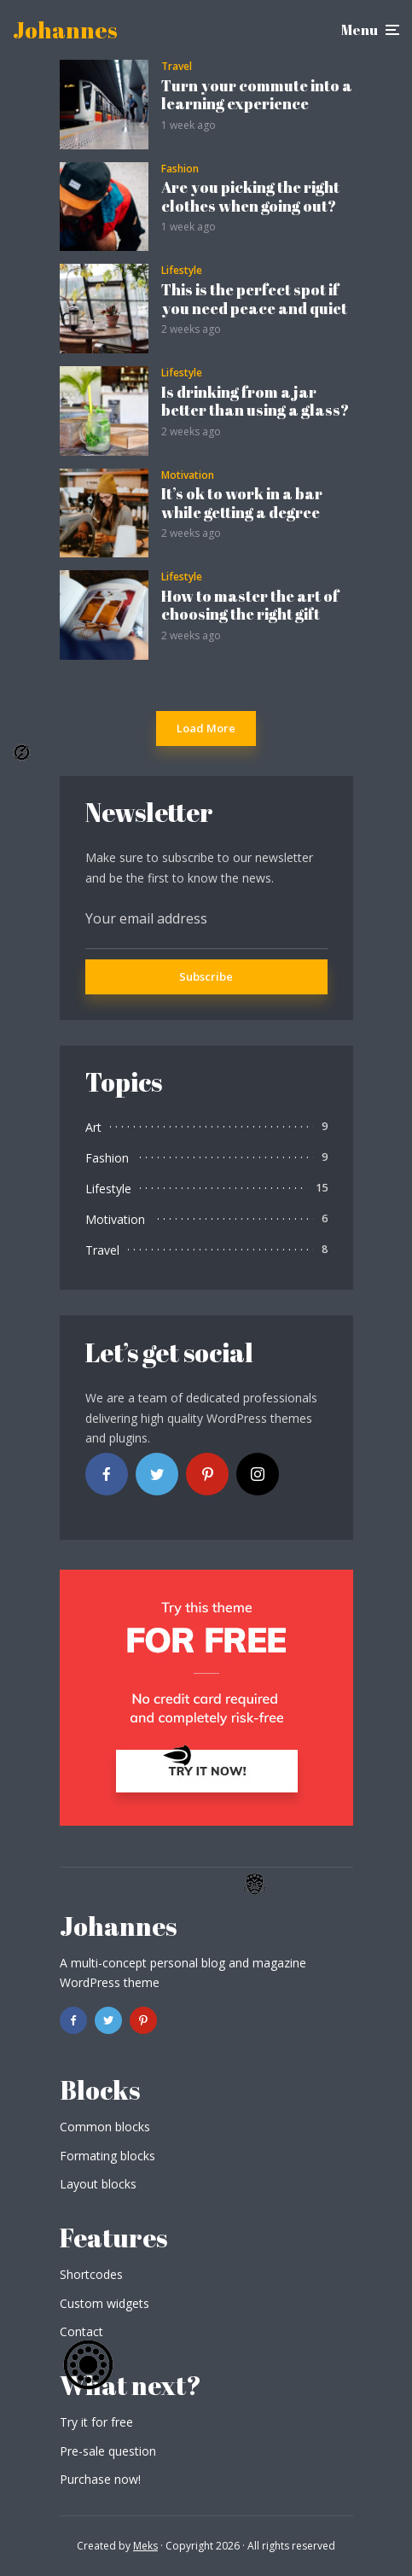  Describe the element at coordinates (21, 752) in the screenshot. I see `navigate to map or directions` at that location.